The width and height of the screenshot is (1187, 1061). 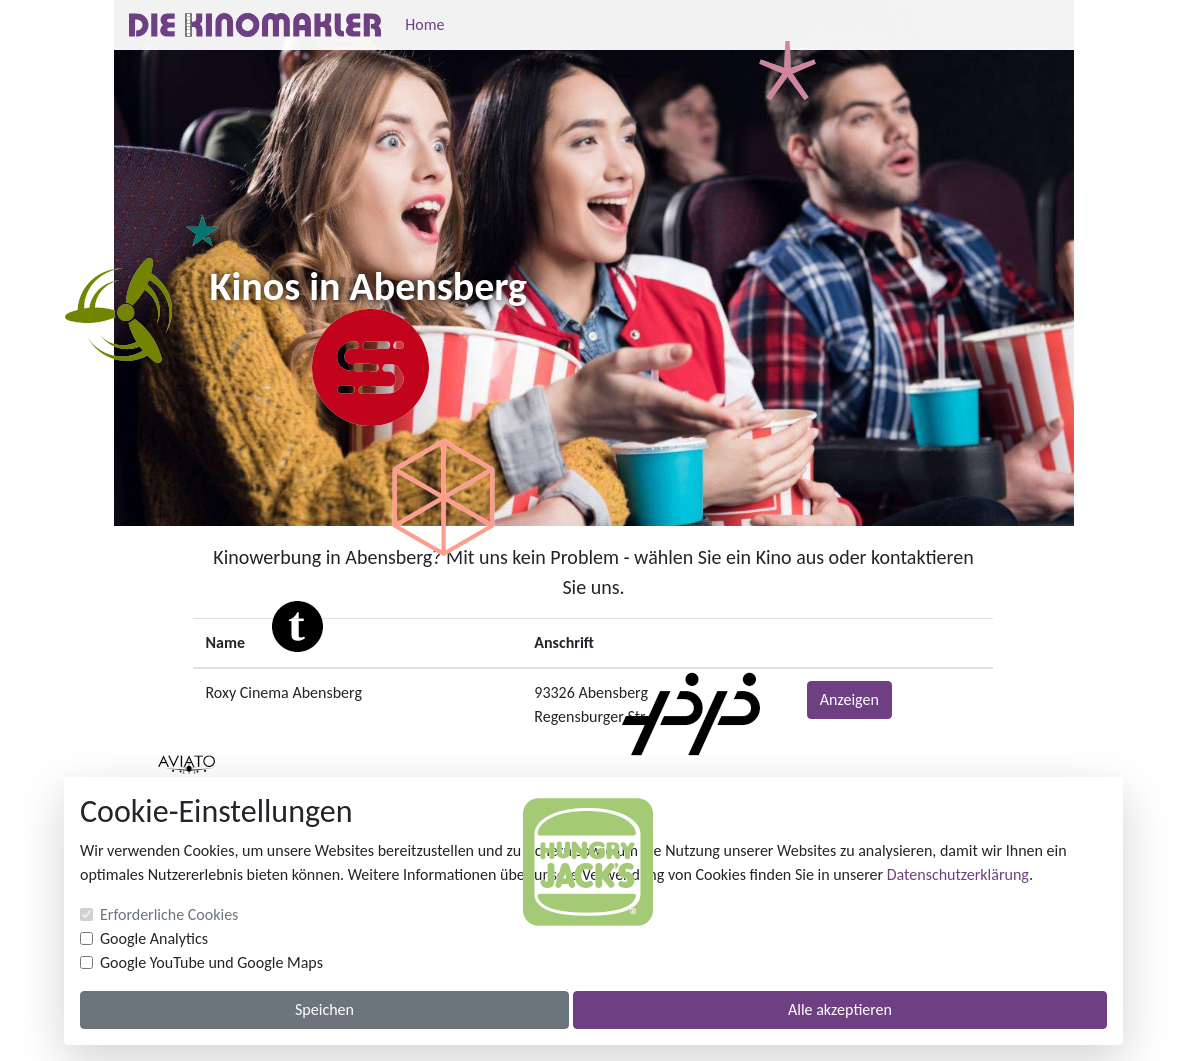 What do you see at coordinates (297, 626) in the screenshot?
I see `talend brand logo` at bounding box center [297, 626].